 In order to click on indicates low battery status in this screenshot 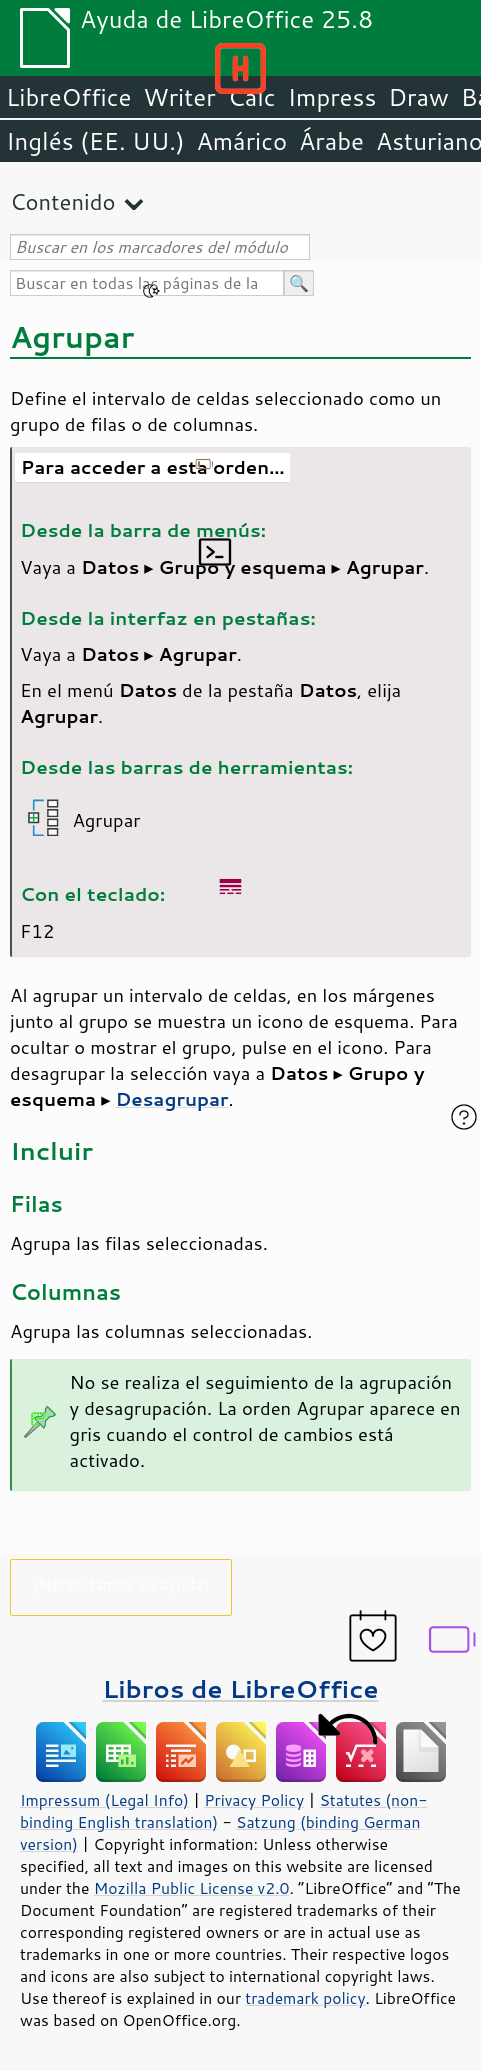, I will do `click(204, 464)`.